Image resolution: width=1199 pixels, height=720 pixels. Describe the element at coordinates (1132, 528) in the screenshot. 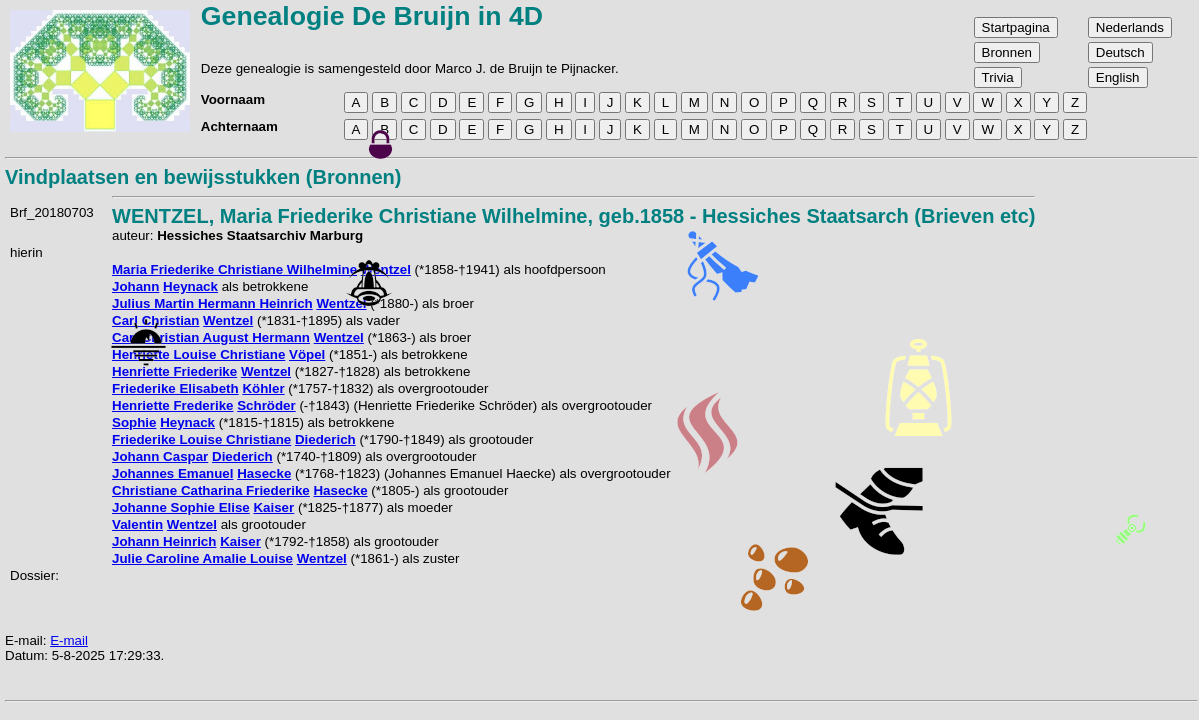

I see `activate robotic arm or grabber tool` at that location.